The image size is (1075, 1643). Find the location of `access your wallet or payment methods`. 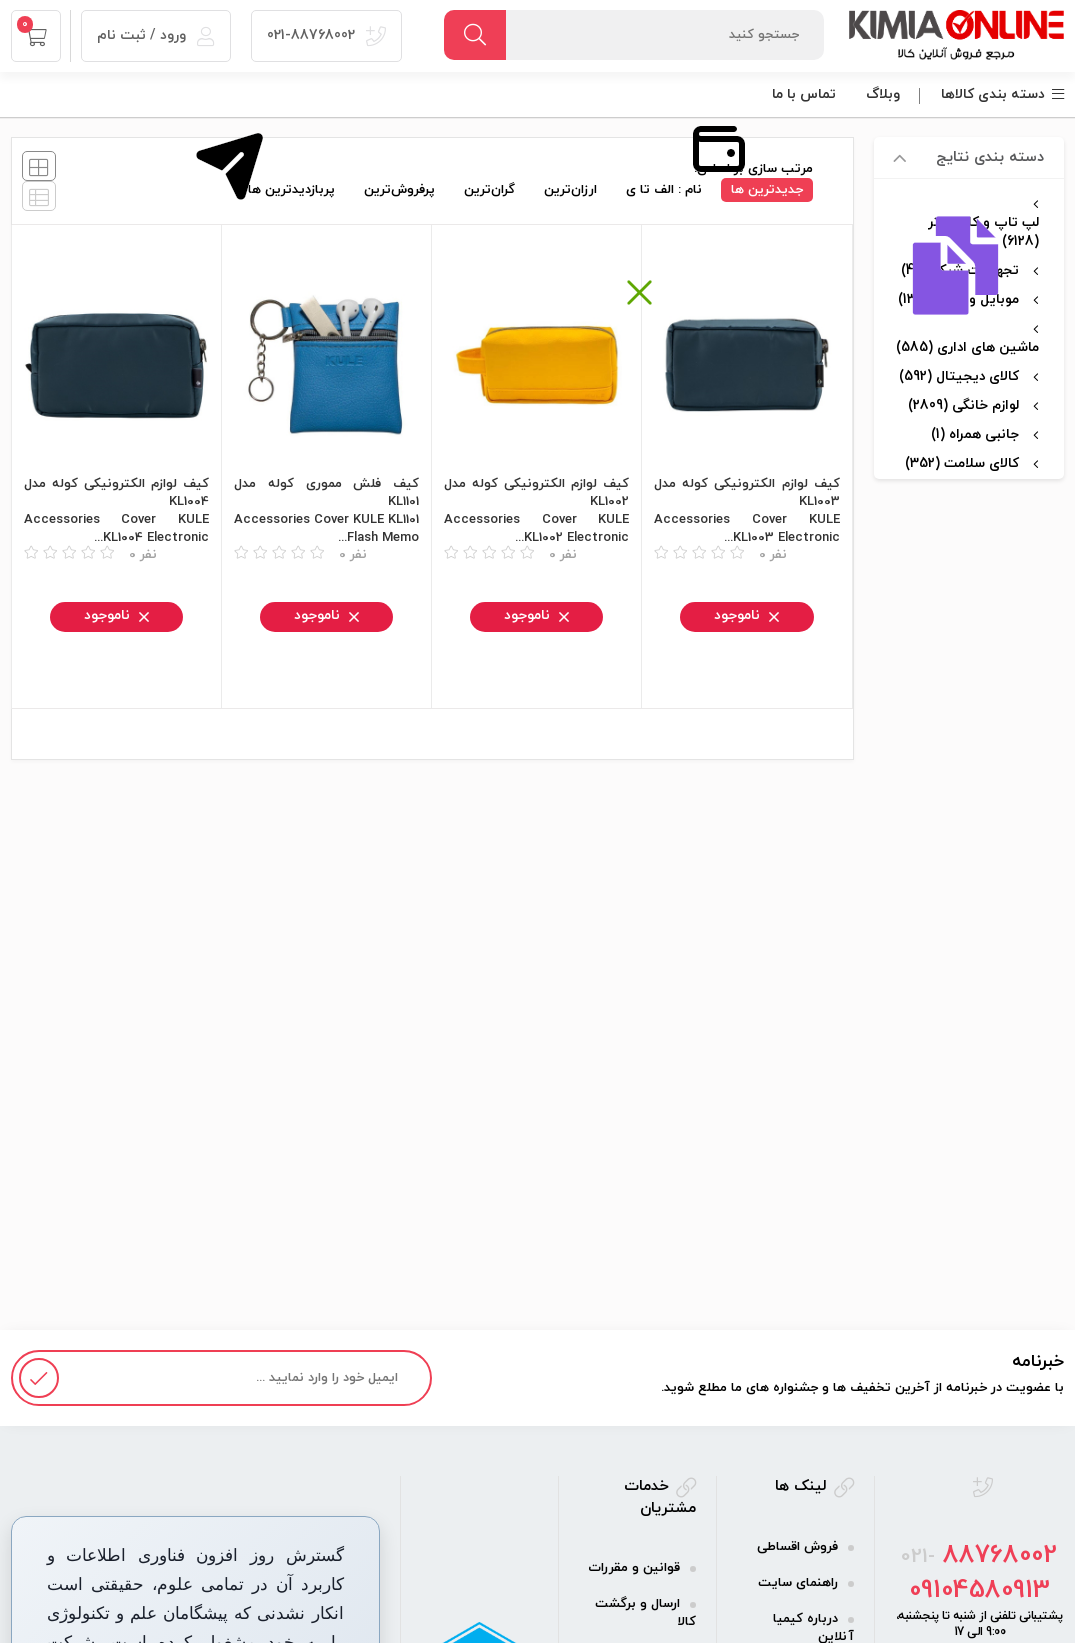

access your wallet or payment methods is located at coordinates (718, 151).